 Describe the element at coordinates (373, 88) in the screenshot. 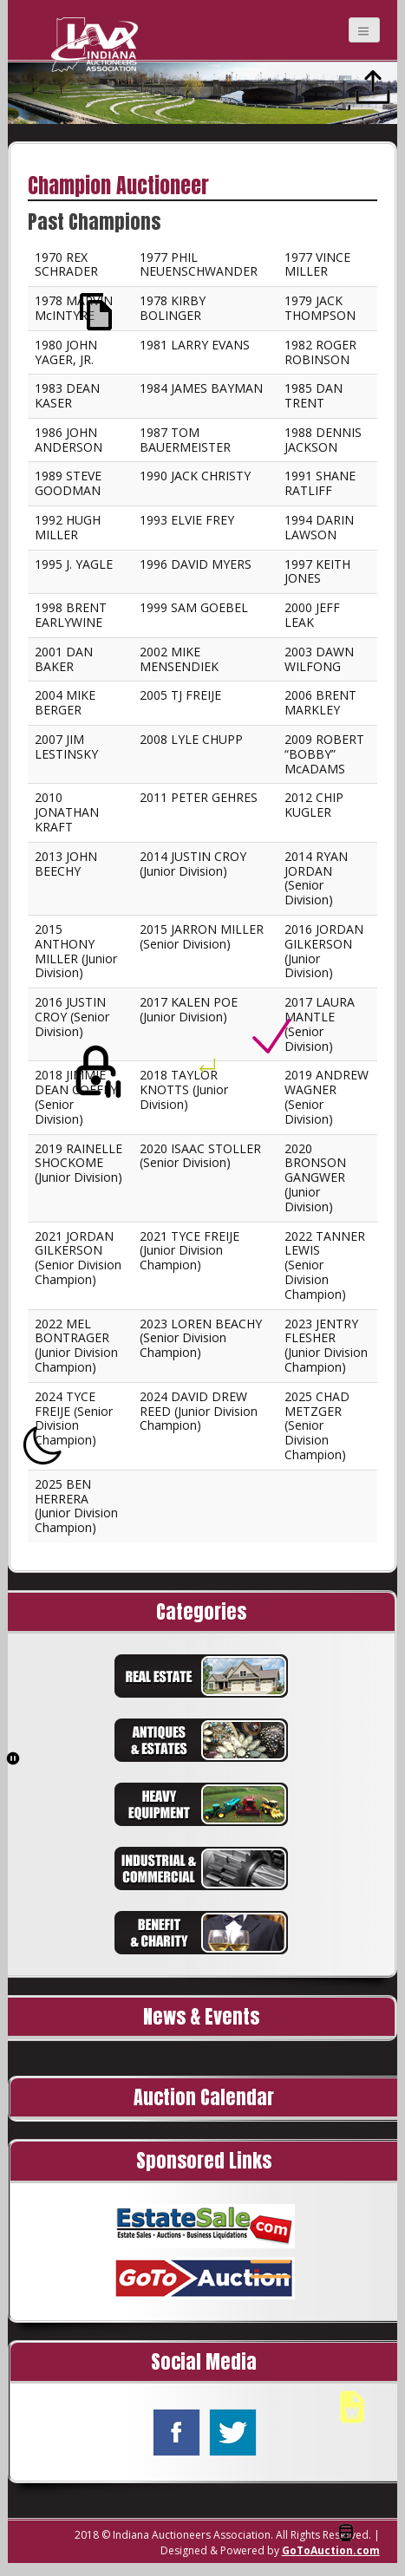

I see `upload a file or document` at that location.